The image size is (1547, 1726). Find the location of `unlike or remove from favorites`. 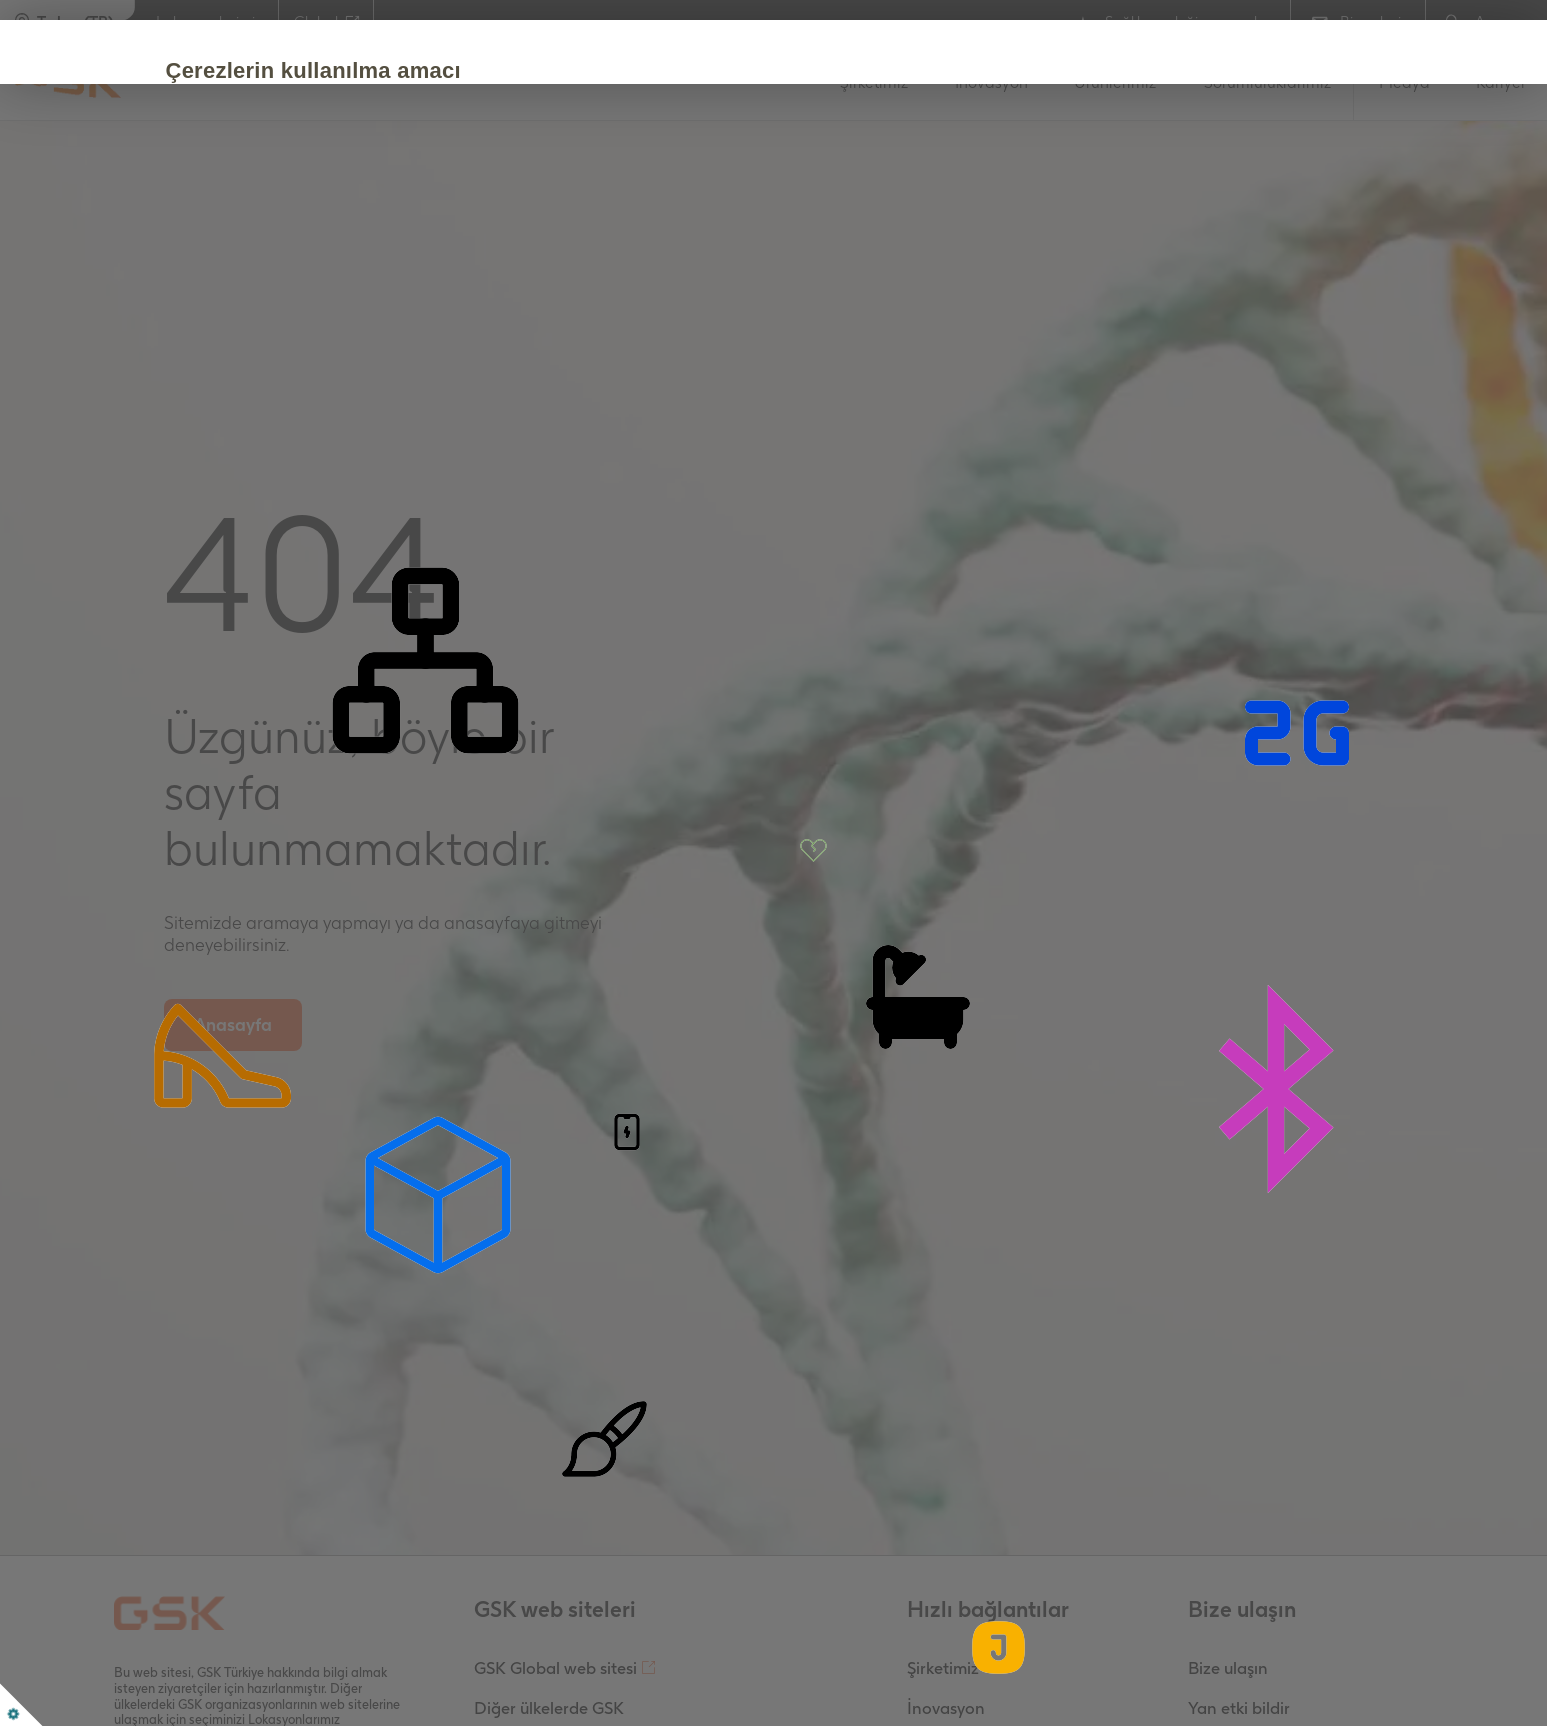

unlike or remove from favorites is located at coordinates (813, 849).